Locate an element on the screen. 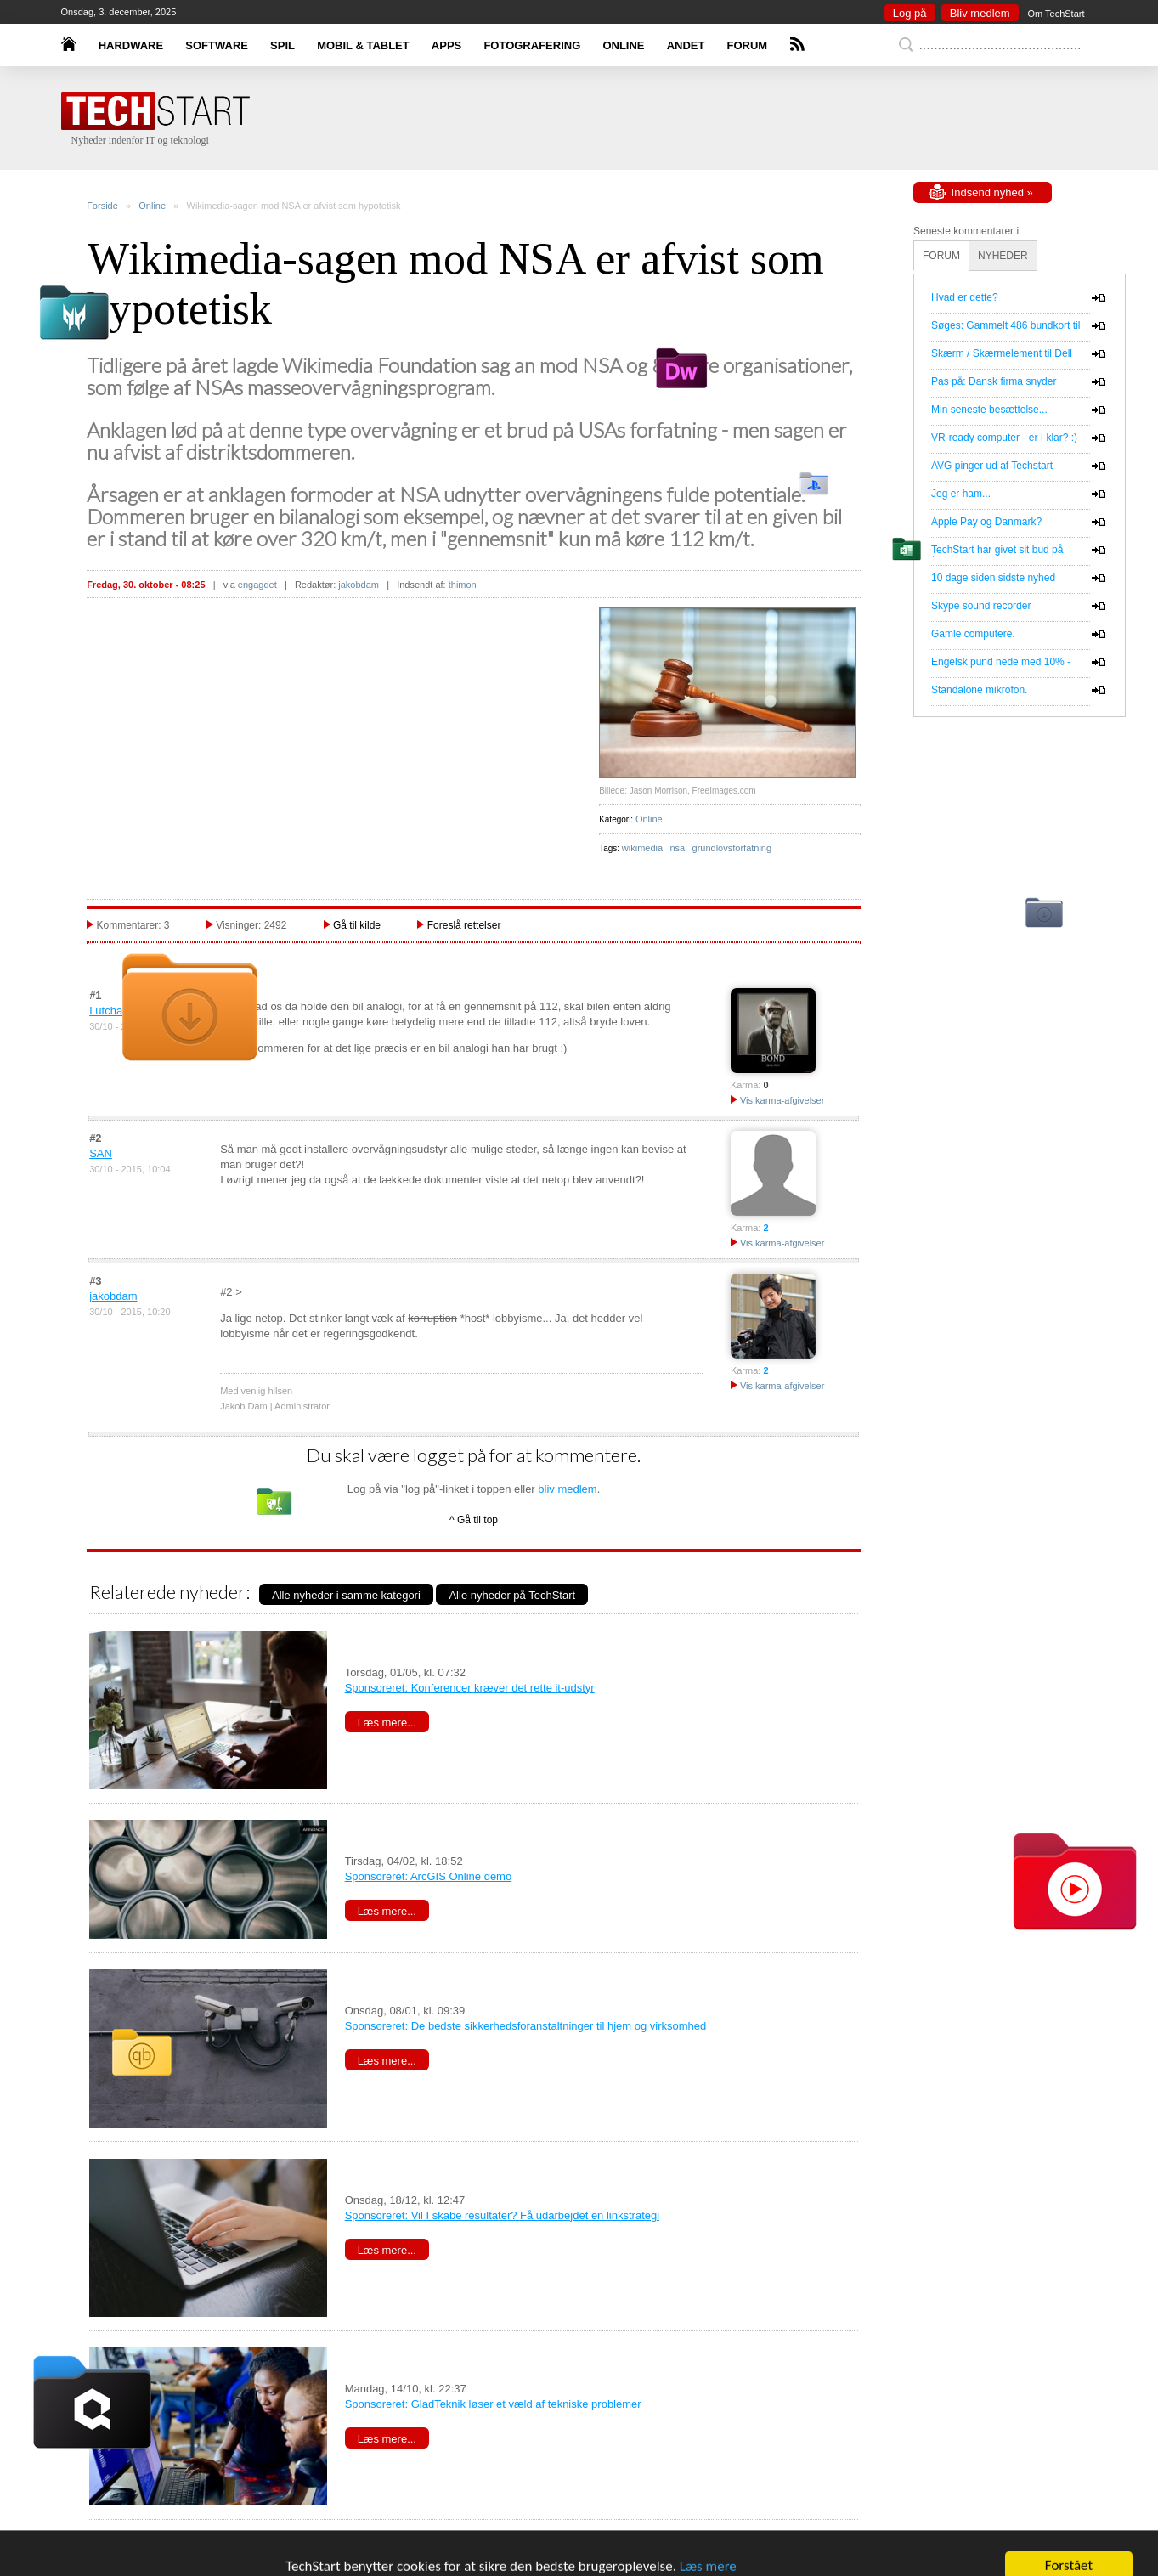 This screenshot has width=1158, height=2576. open acer predator game files folder is located at coordinates (74, 314).